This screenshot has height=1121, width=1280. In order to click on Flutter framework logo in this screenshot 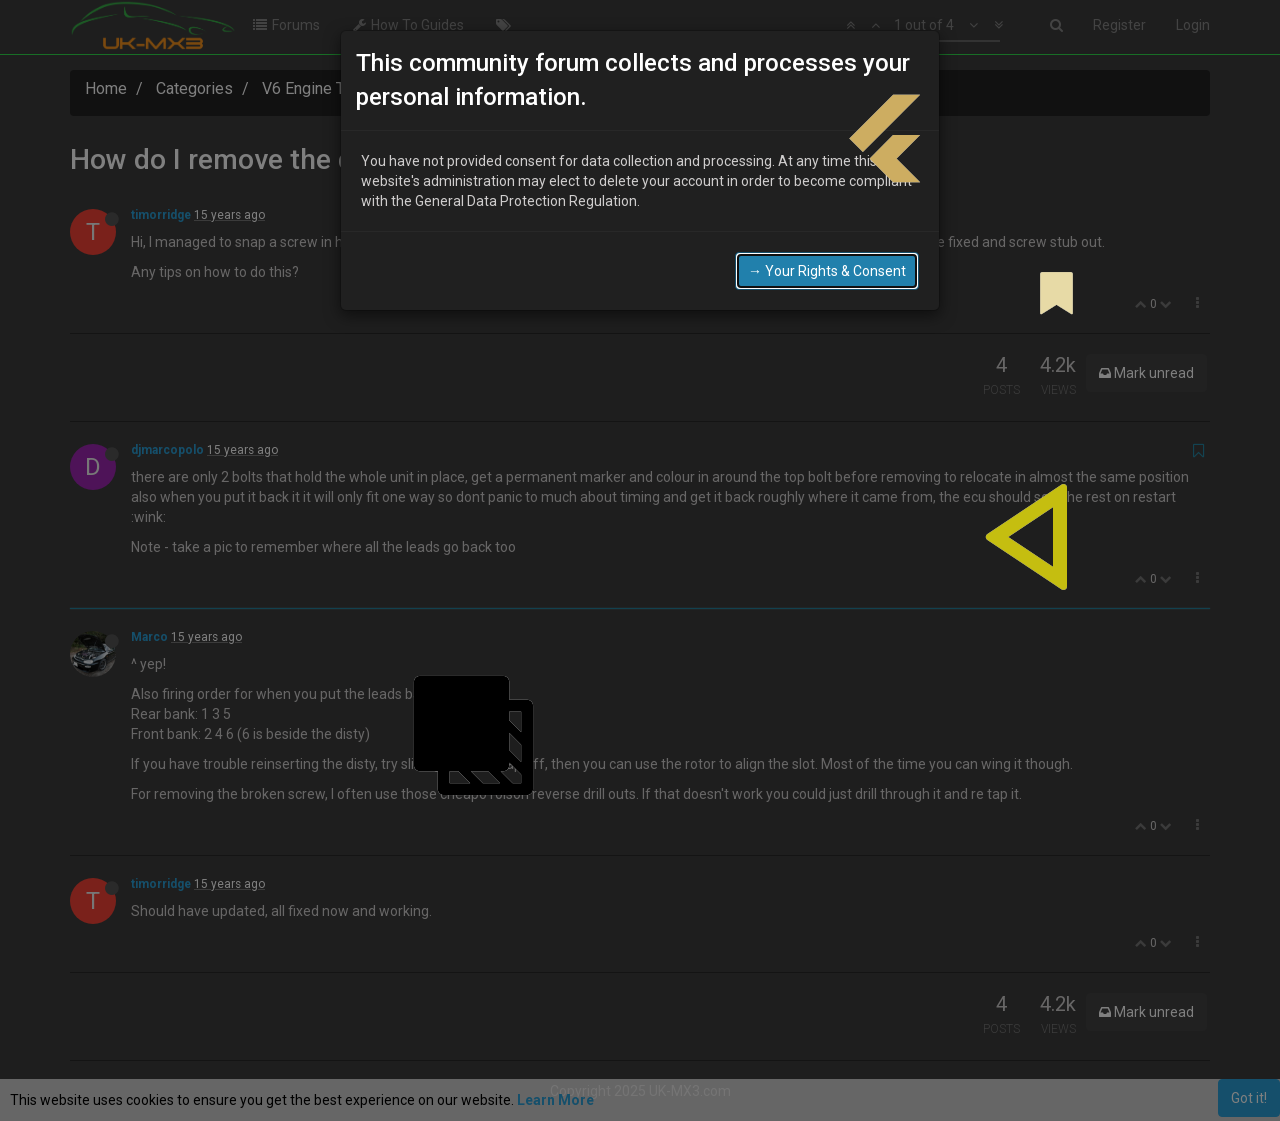, I will do `click(886, 138)`.